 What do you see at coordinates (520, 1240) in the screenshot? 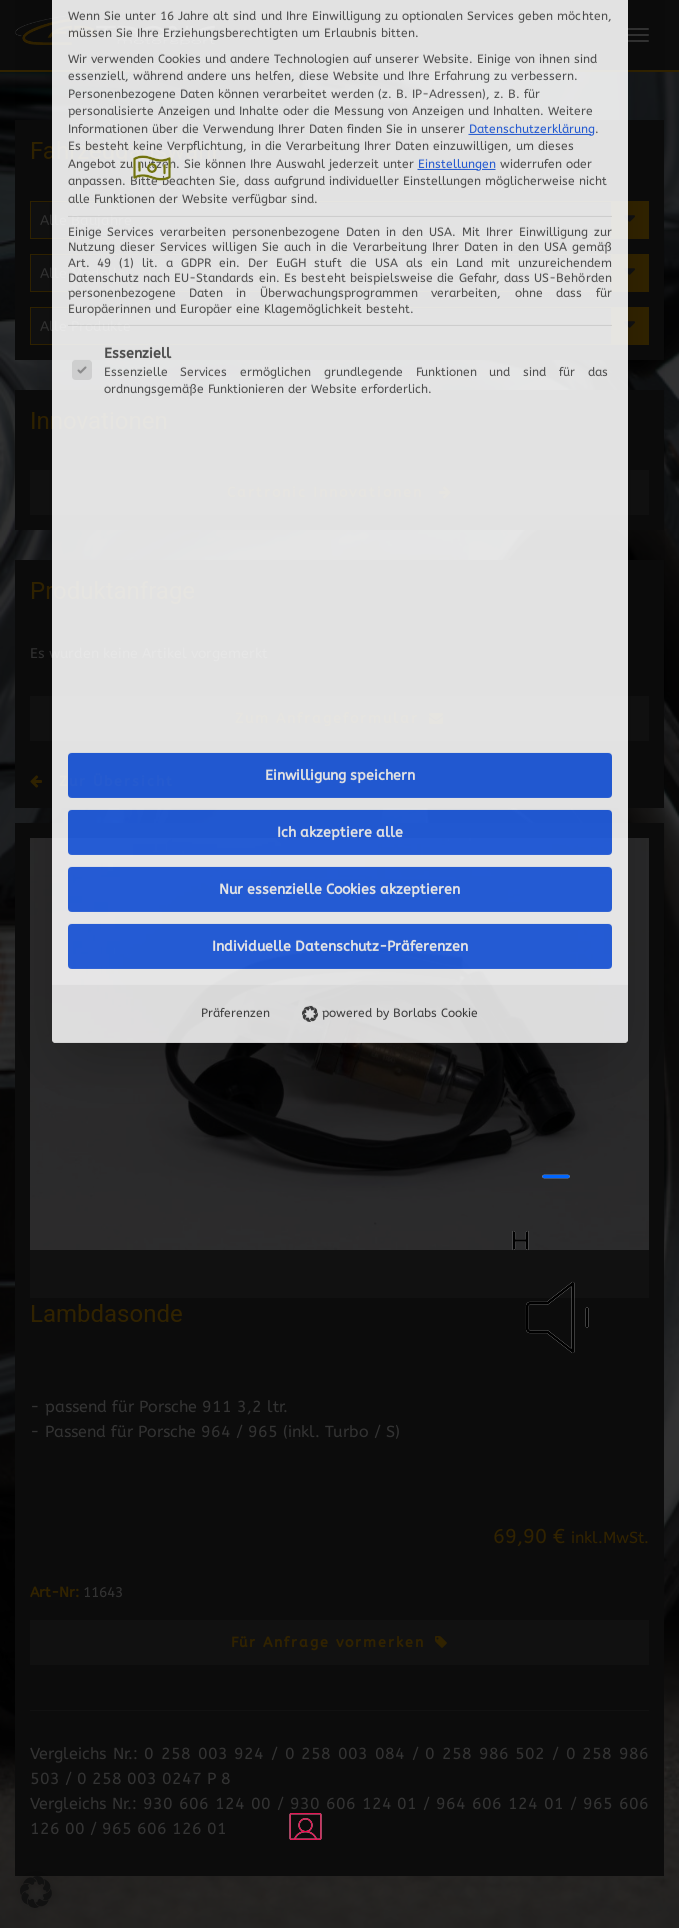
I see `indicates a hospital or medical facility nearby` at bounding box center [520, 1240].